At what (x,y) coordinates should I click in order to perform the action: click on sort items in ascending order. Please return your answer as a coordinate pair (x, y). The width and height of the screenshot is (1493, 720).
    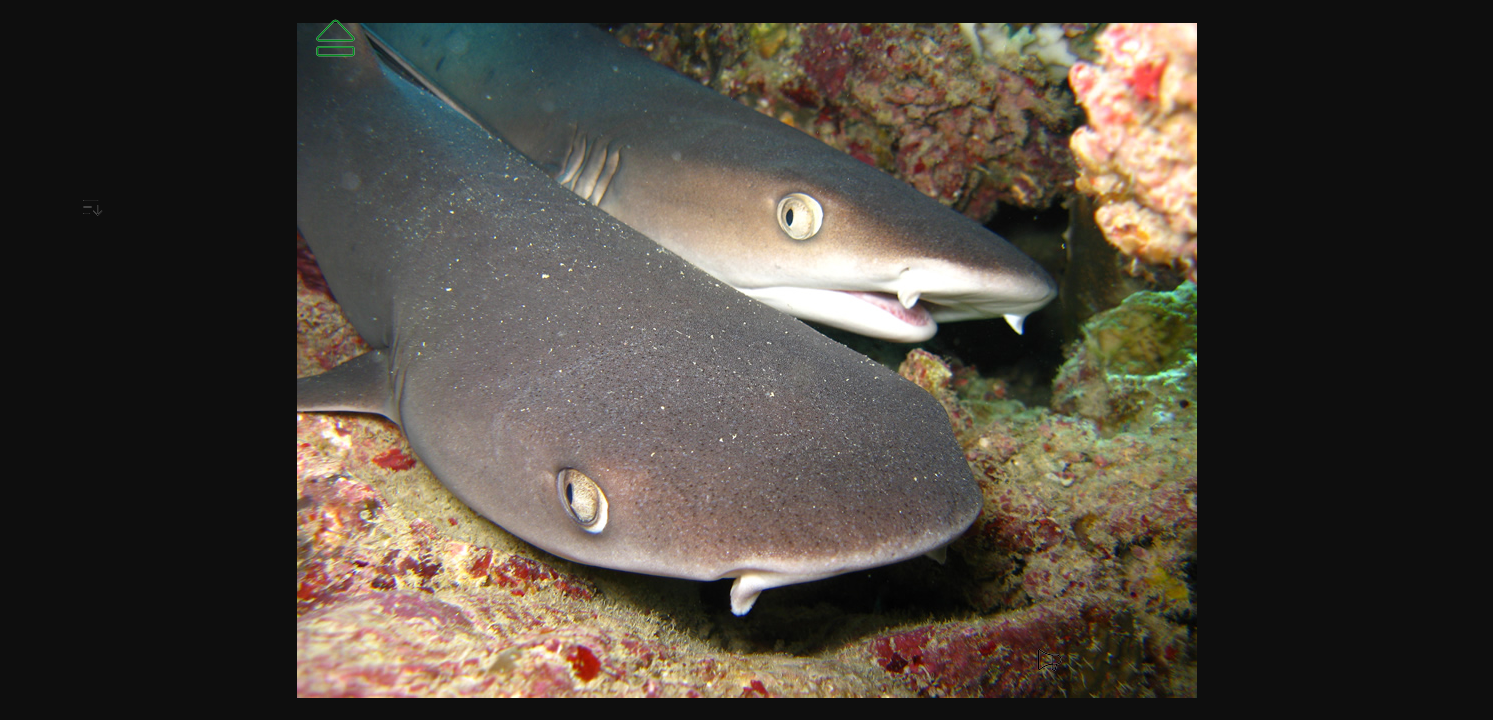
    Looking at the image, I should click on (92, 207).